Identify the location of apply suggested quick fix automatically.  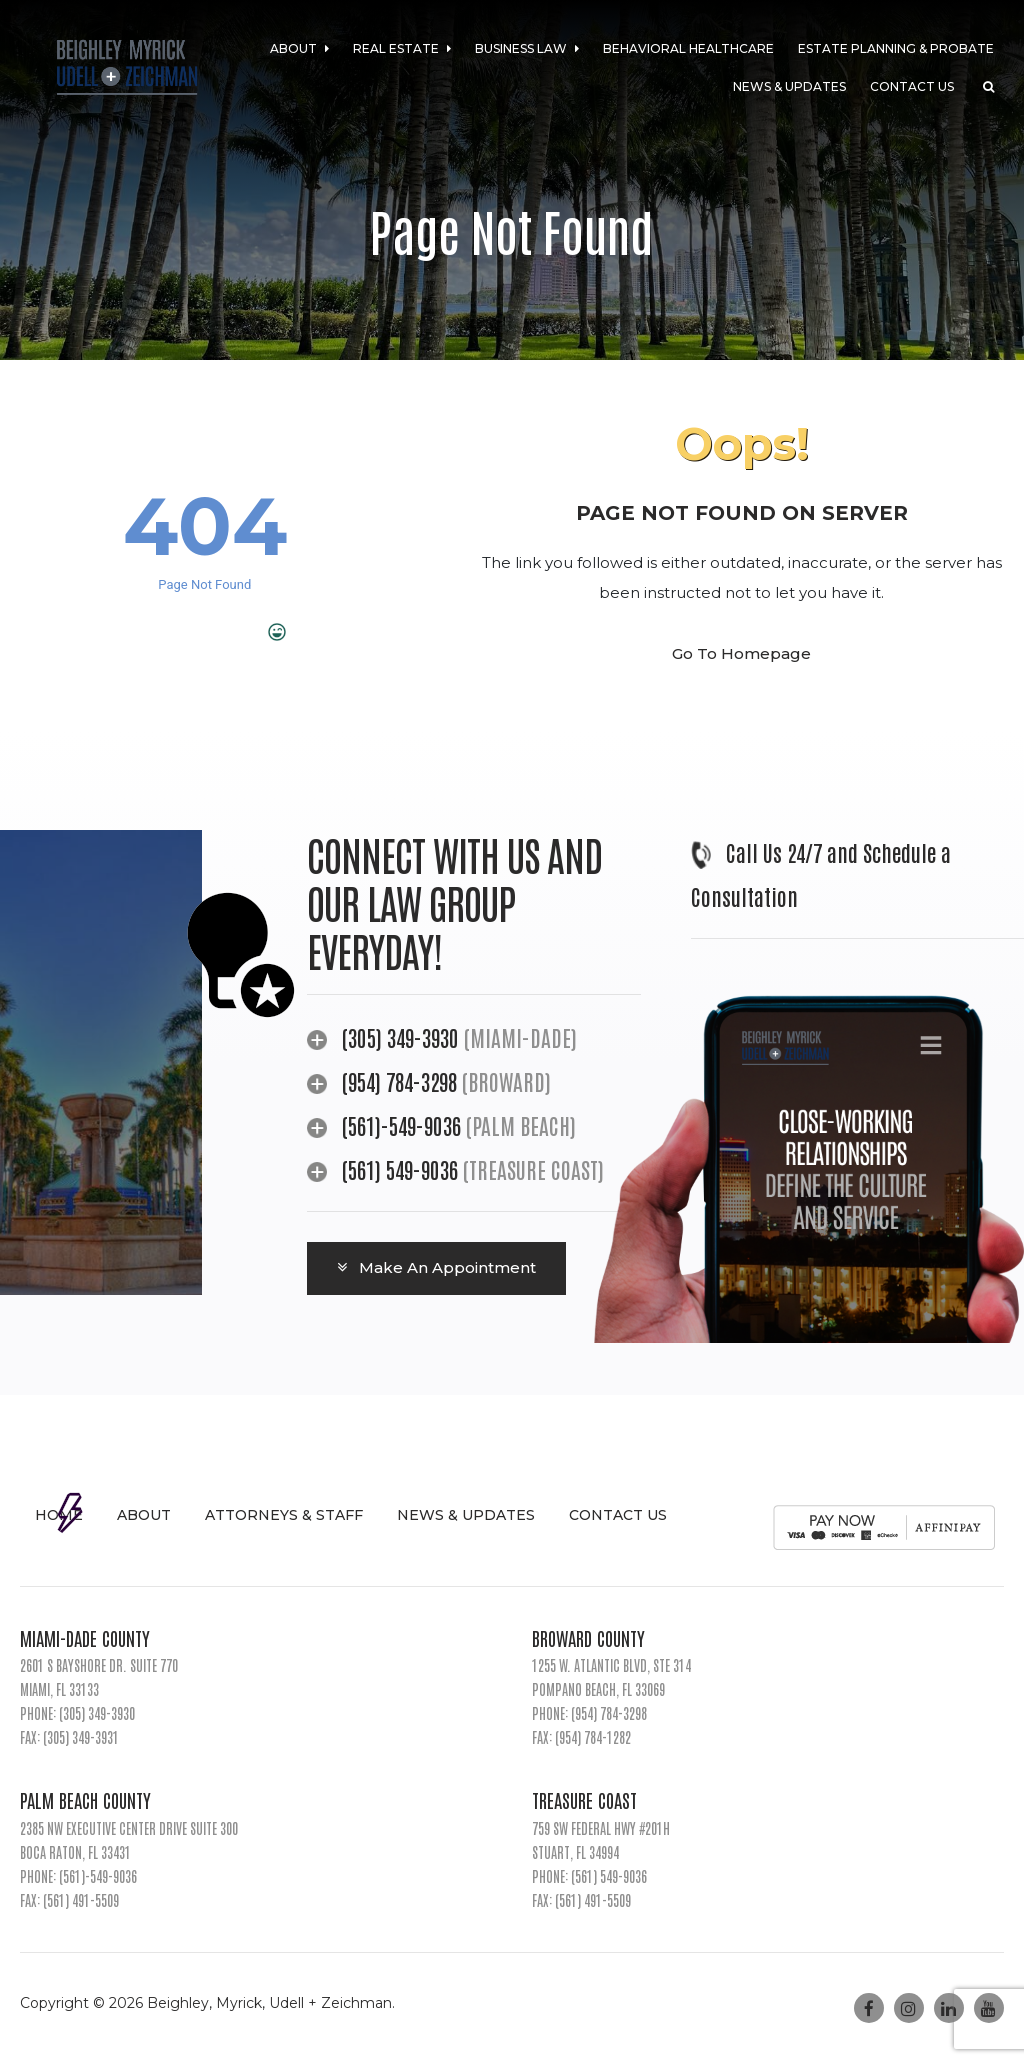
(232, 955).